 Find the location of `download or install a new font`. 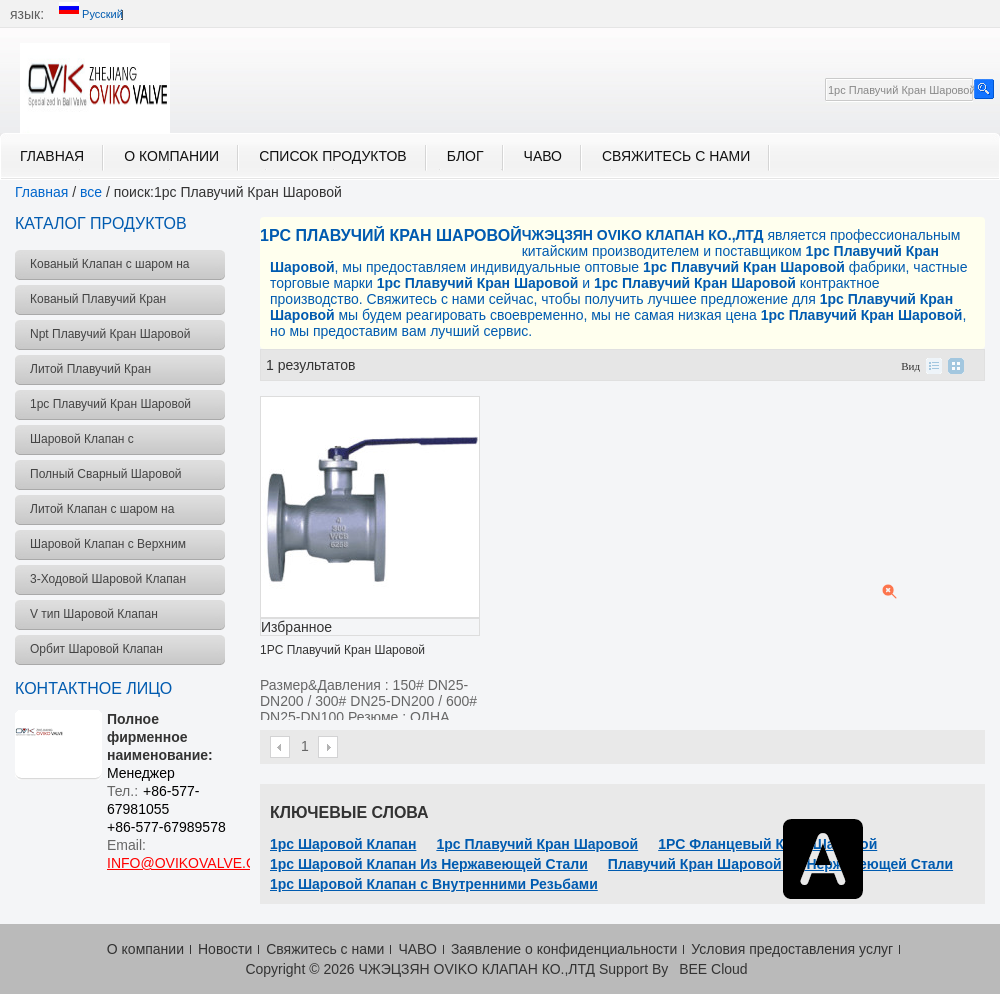

download or install a new font is located at coordinates (823, 859).